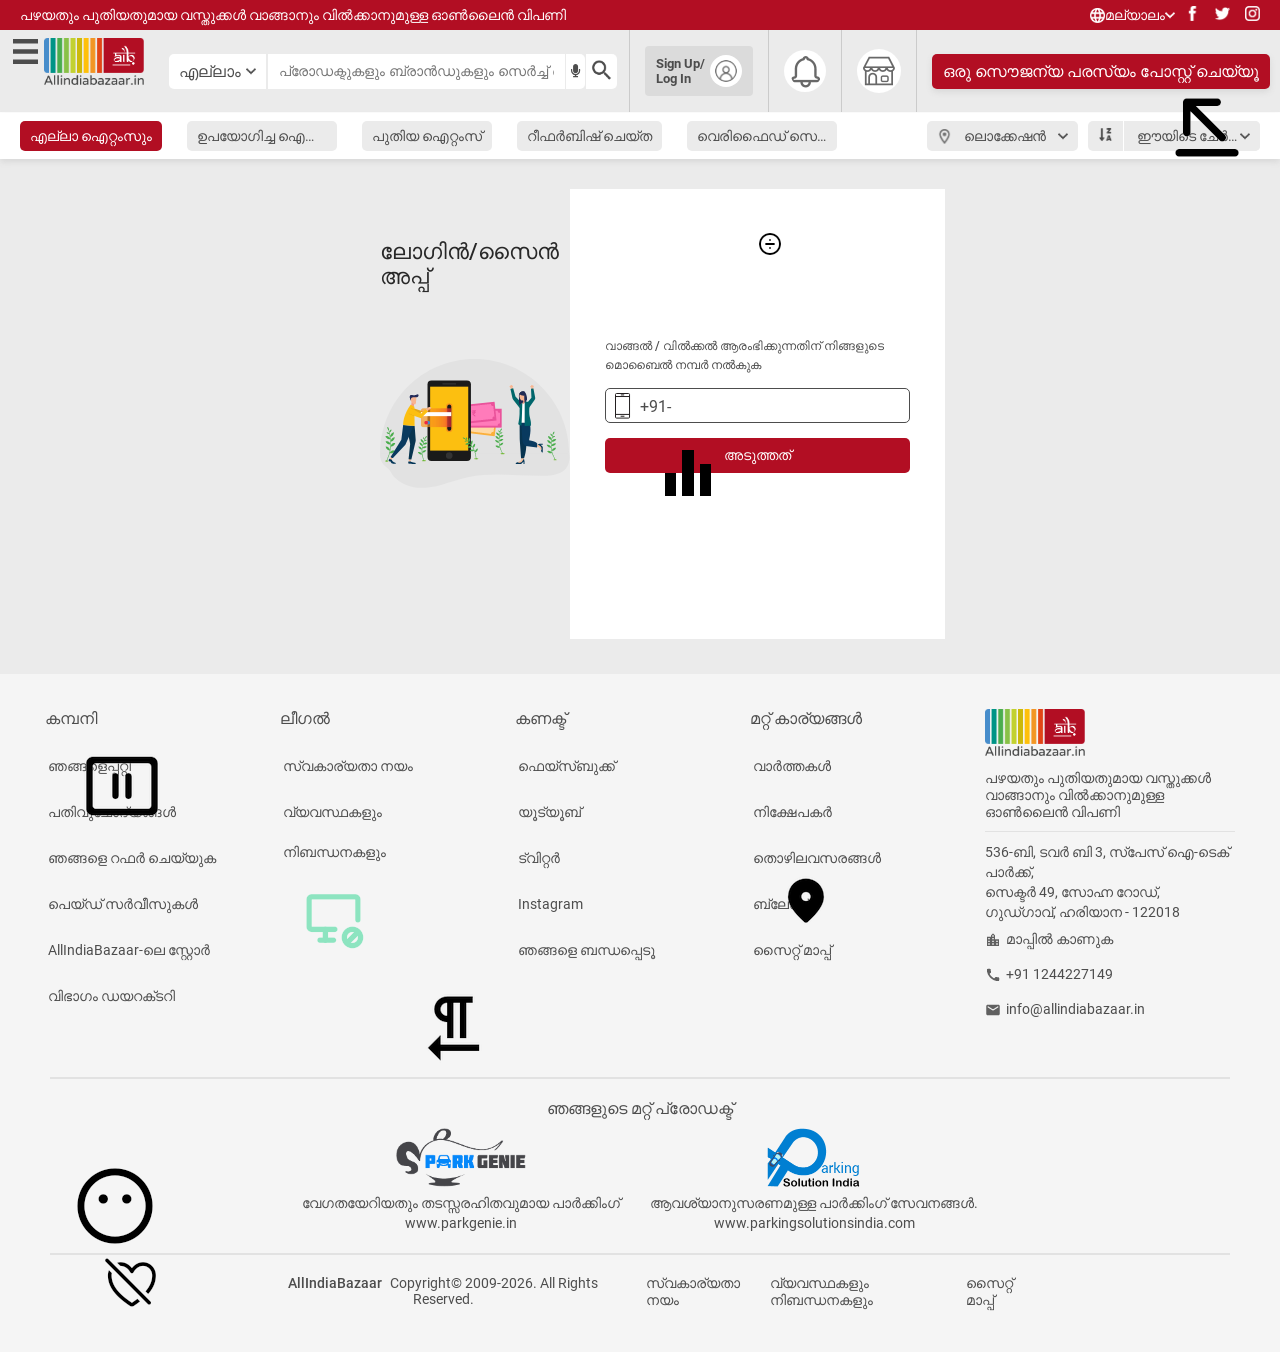  What do you see at coordinates (806, 901) in the screenshot?
I see `view or set a location on the map` at bounding box center [806, 901].